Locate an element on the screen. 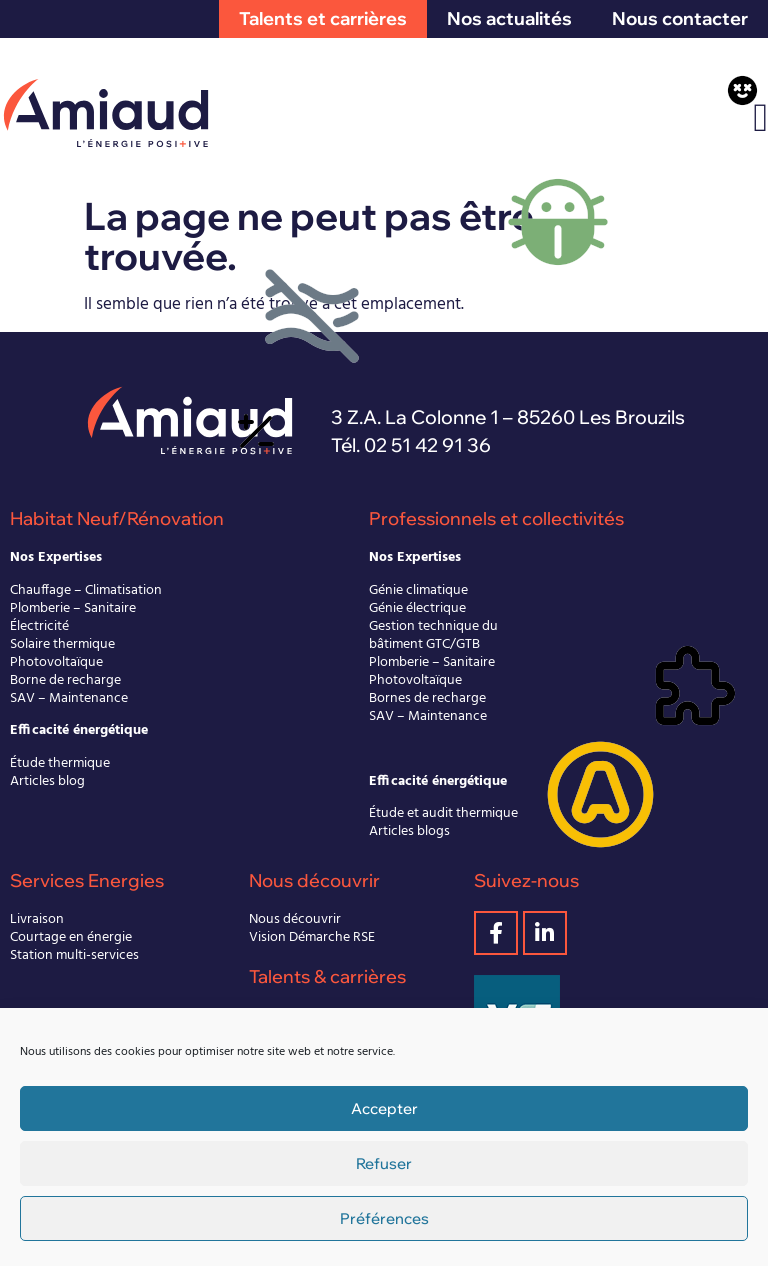 The image size is (768, 1266). disable water ripple effect is located at coordinates (312, 316).